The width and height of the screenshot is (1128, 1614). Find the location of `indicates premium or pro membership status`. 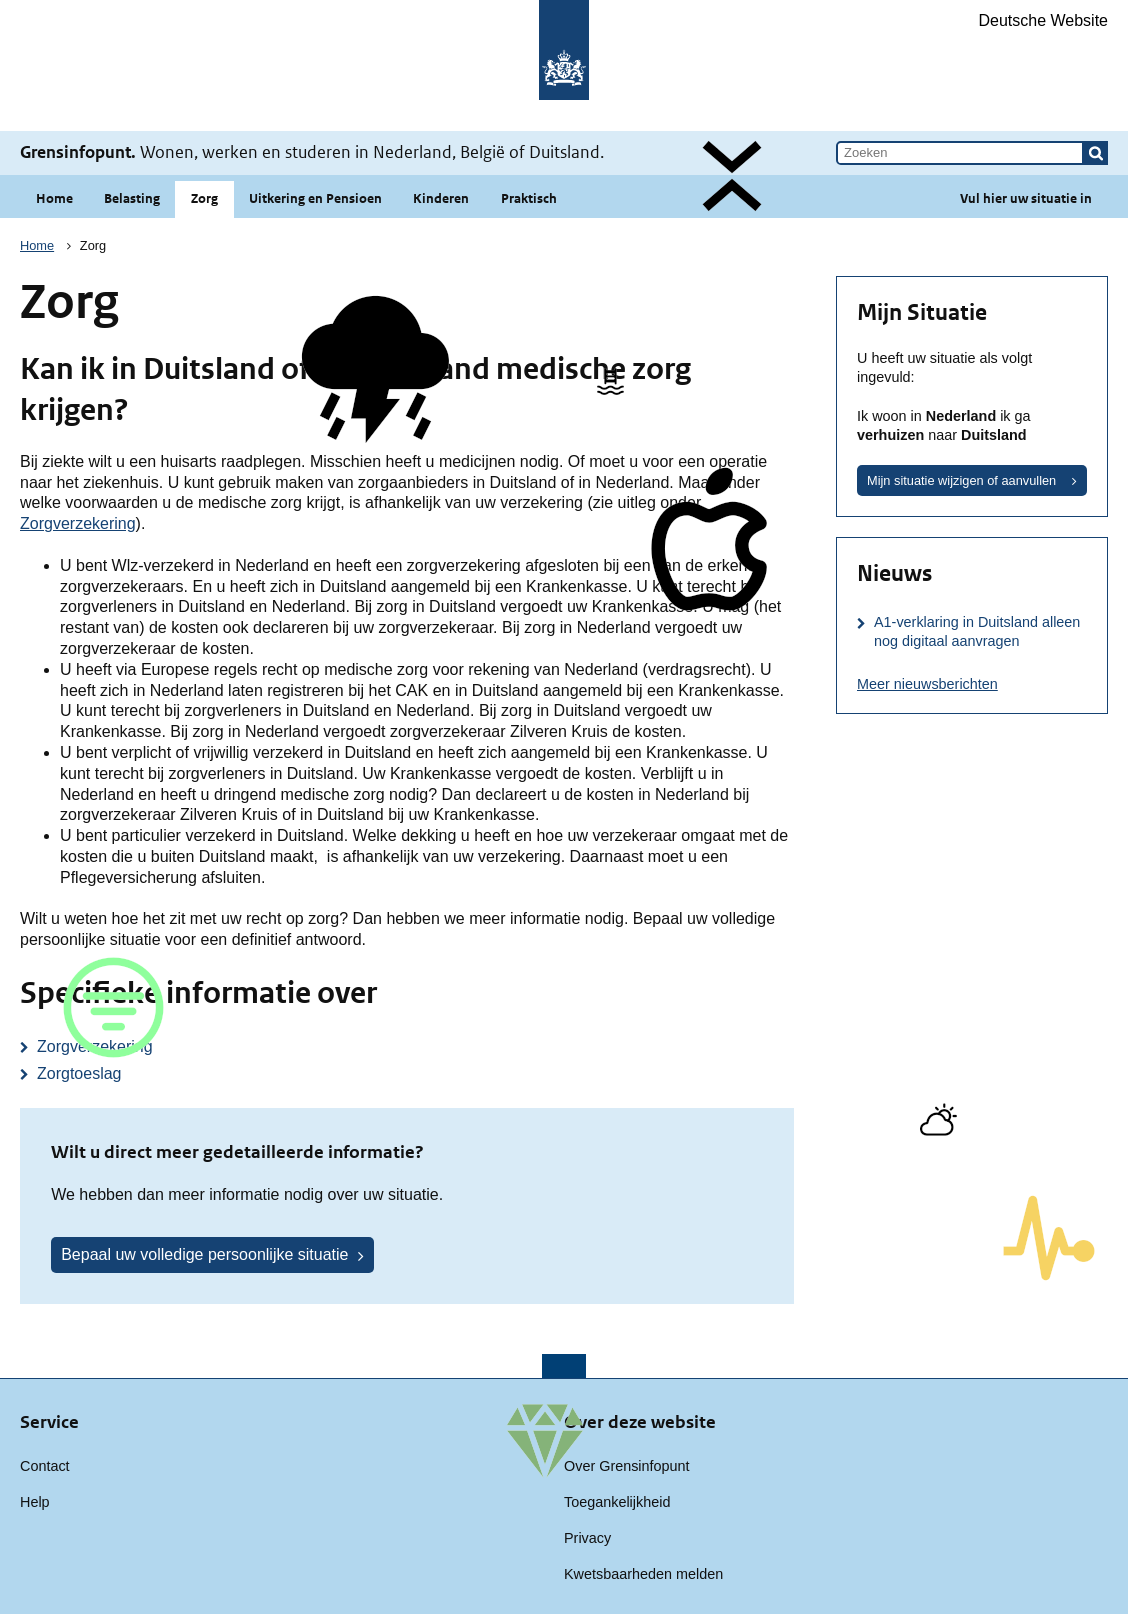

indicates premium or pro membership status is located at coordinates (545, 1441).